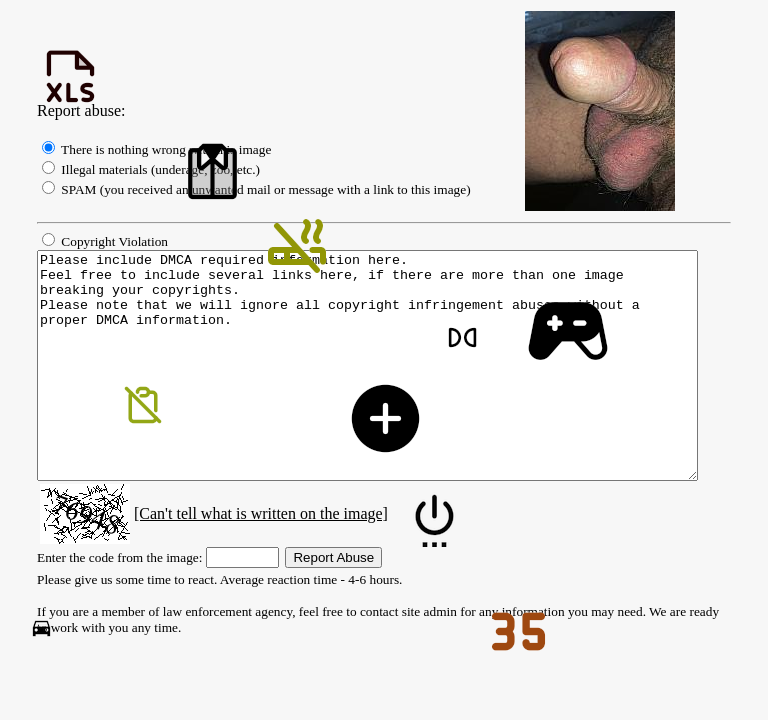  What do you see at coordinates (212, 172) in the screenshot?
I see `view clothing or apparel items` at bounding box center [212, 172].